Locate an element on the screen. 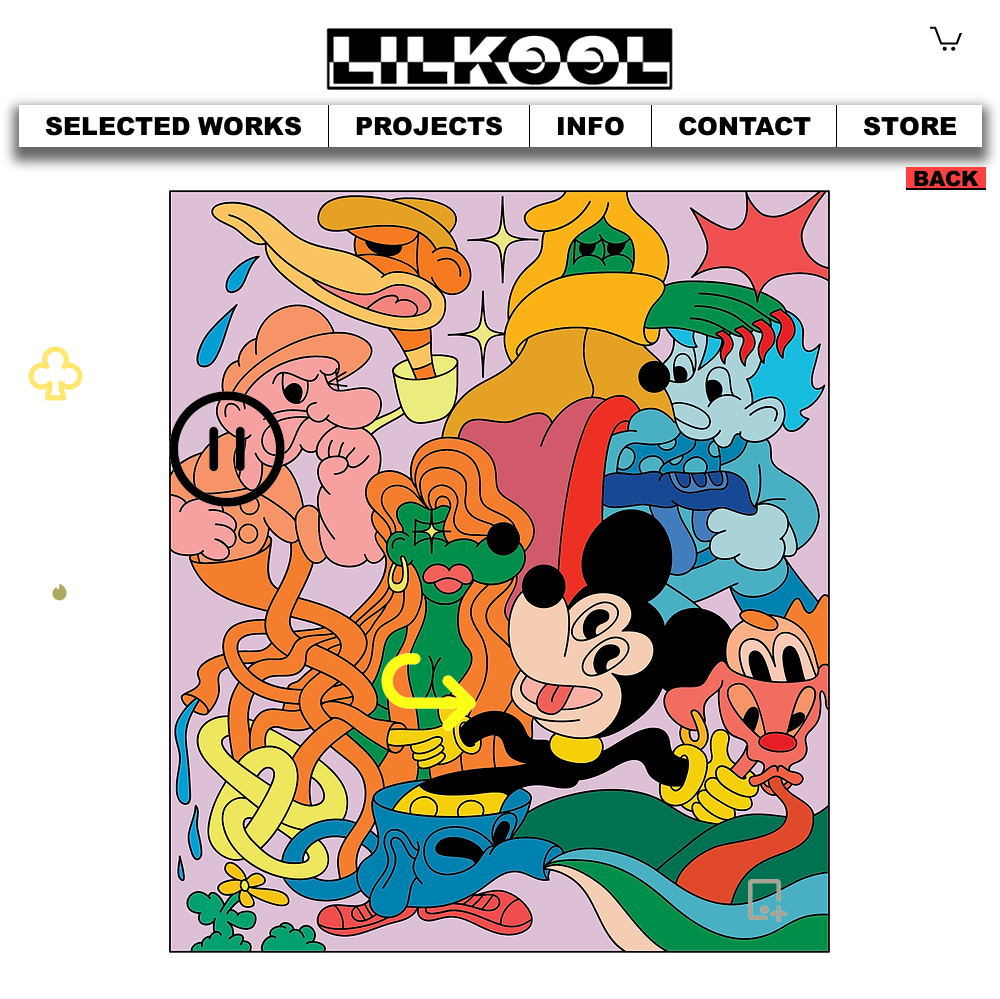 The height and width of the screenshot is (999, 1000). add a new tablet device is located at coordinates (764, 899).